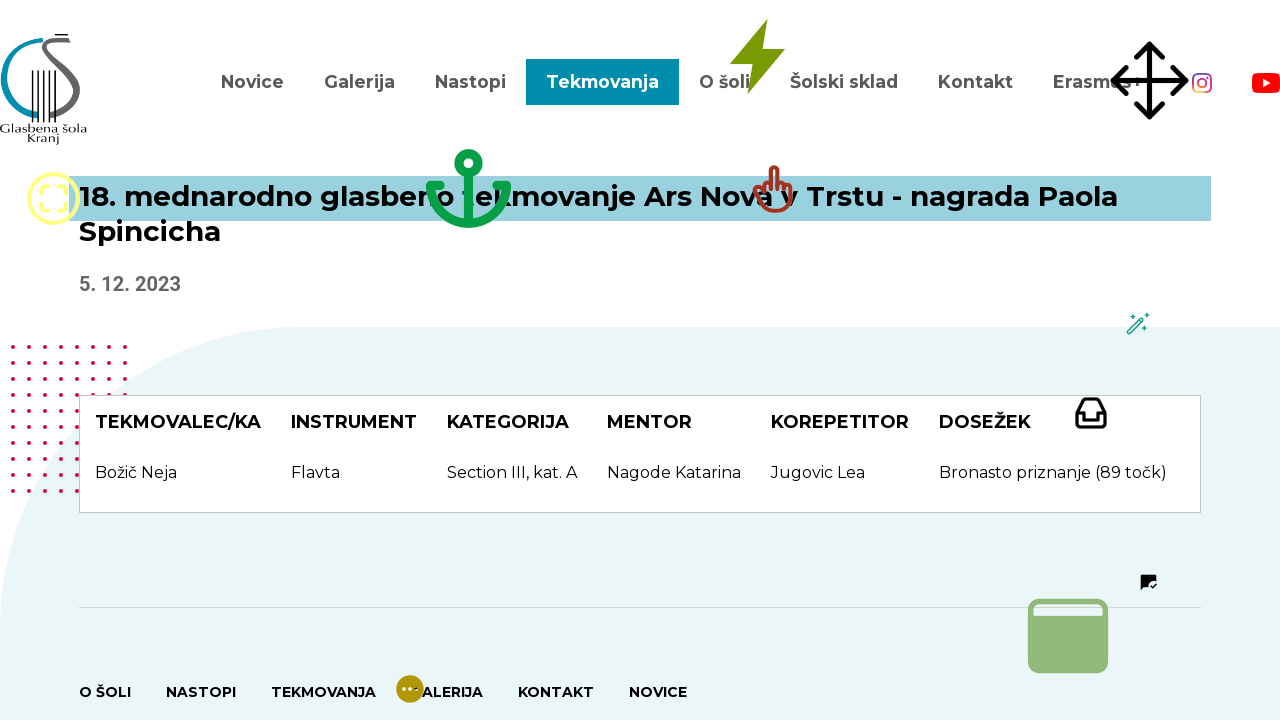  I want to click on open browser or web view, so click(1068, 636).